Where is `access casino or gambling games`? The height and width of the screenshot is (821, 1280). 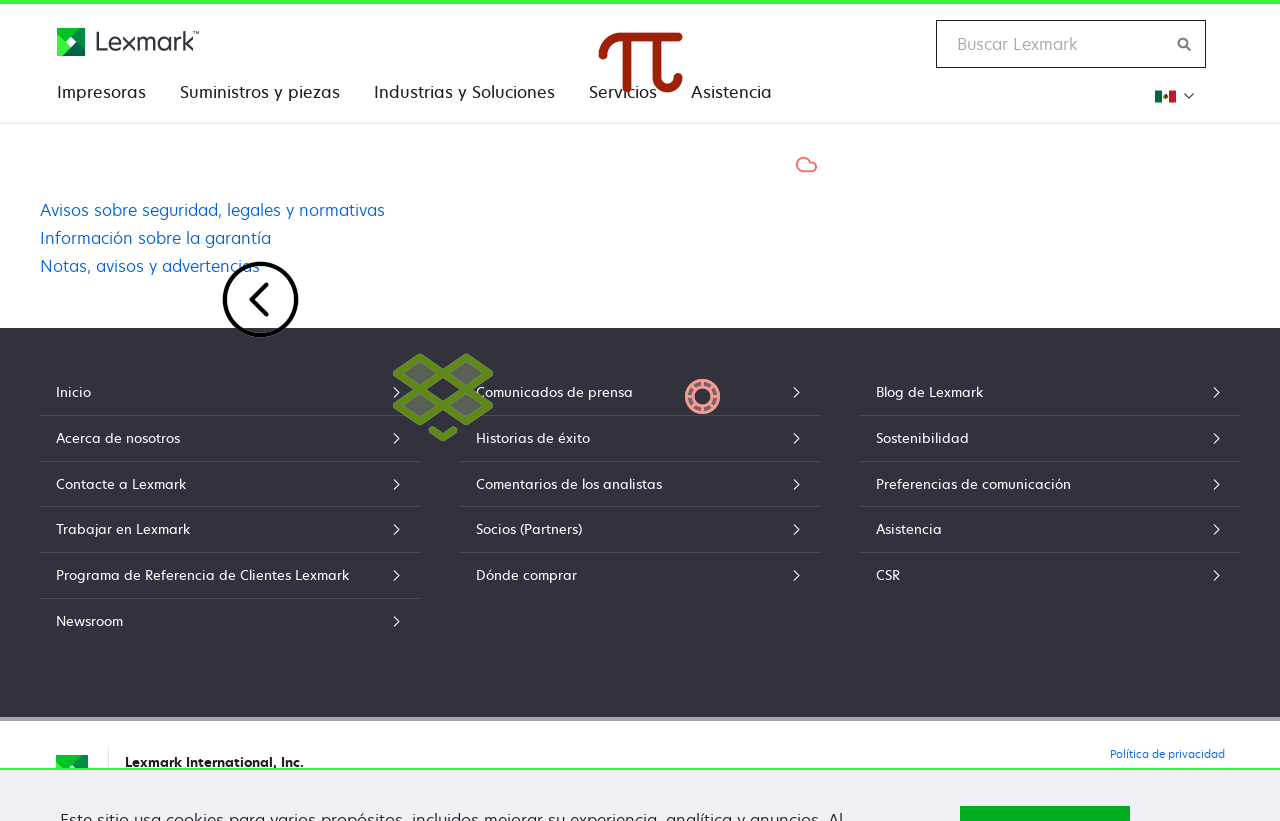
access casino or gambling games is located at coordinates (702, 396).